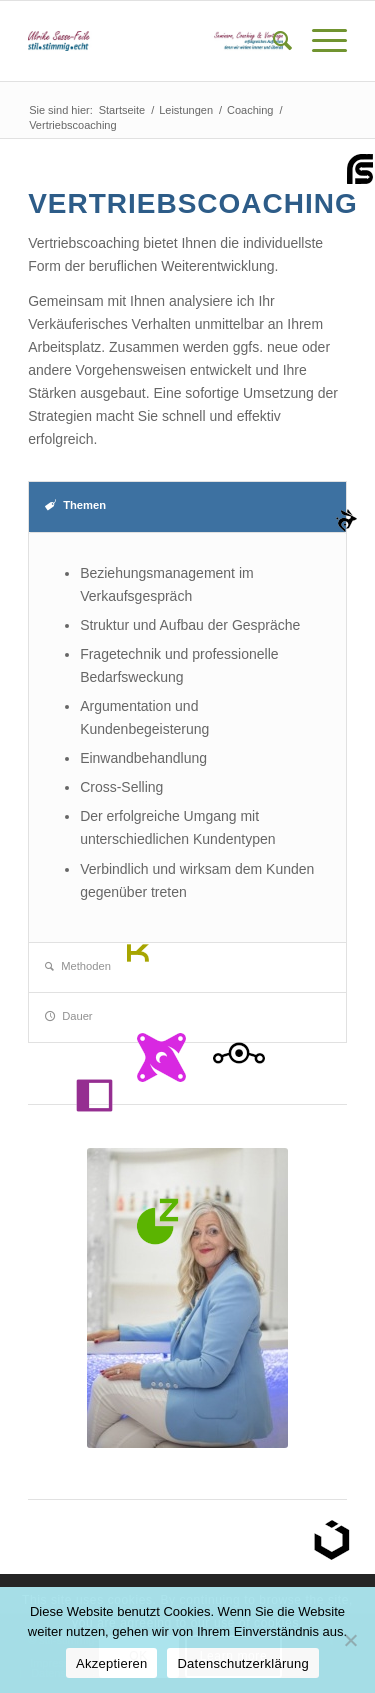  Describe the element at coordinates (346, 520) in the screenshot. I see `bunny.net logo` at that location.